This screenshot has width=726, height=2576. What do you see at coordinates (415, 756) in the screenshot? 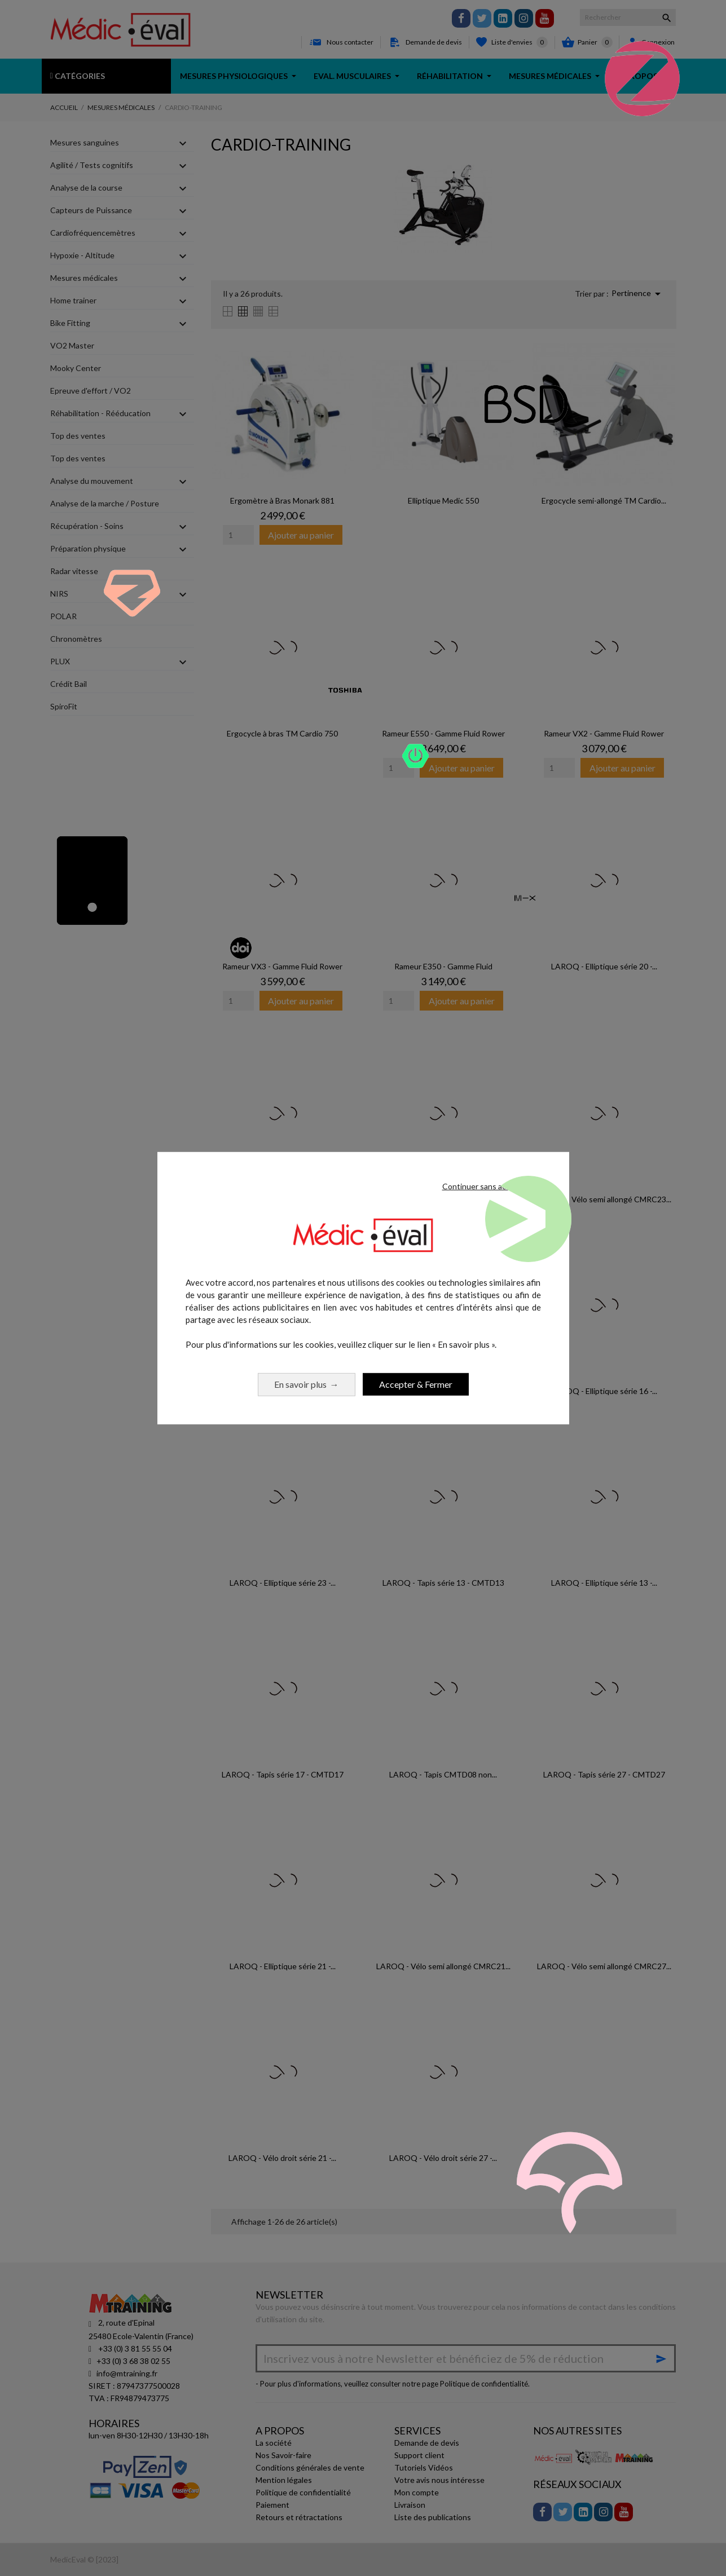
I see `spring boot framework logo` at bounding box center [415, 756].